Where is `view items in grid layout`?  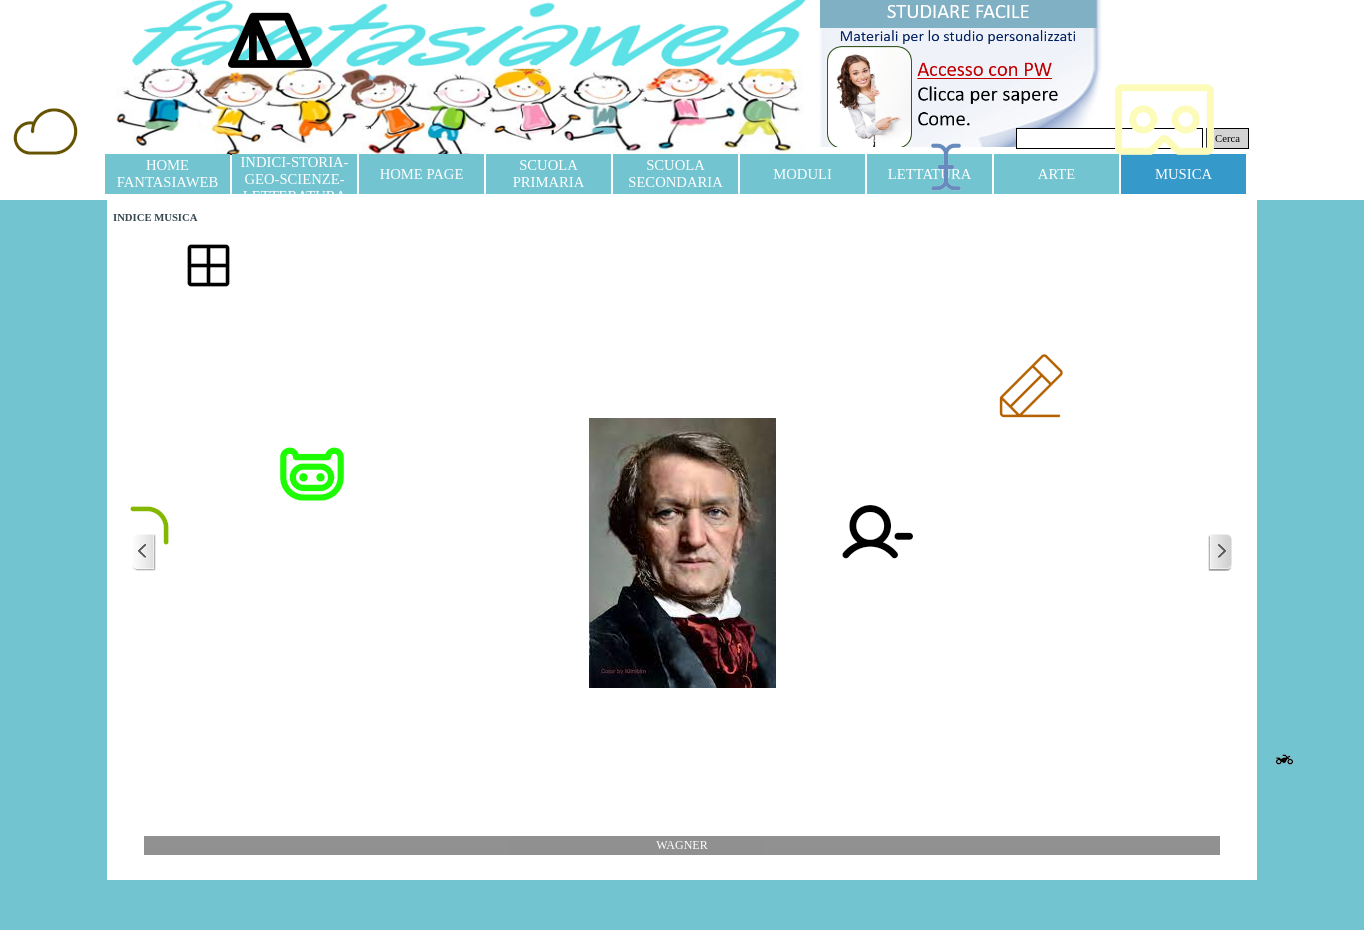
view items in grid layout is located at coordinates (208, 265).